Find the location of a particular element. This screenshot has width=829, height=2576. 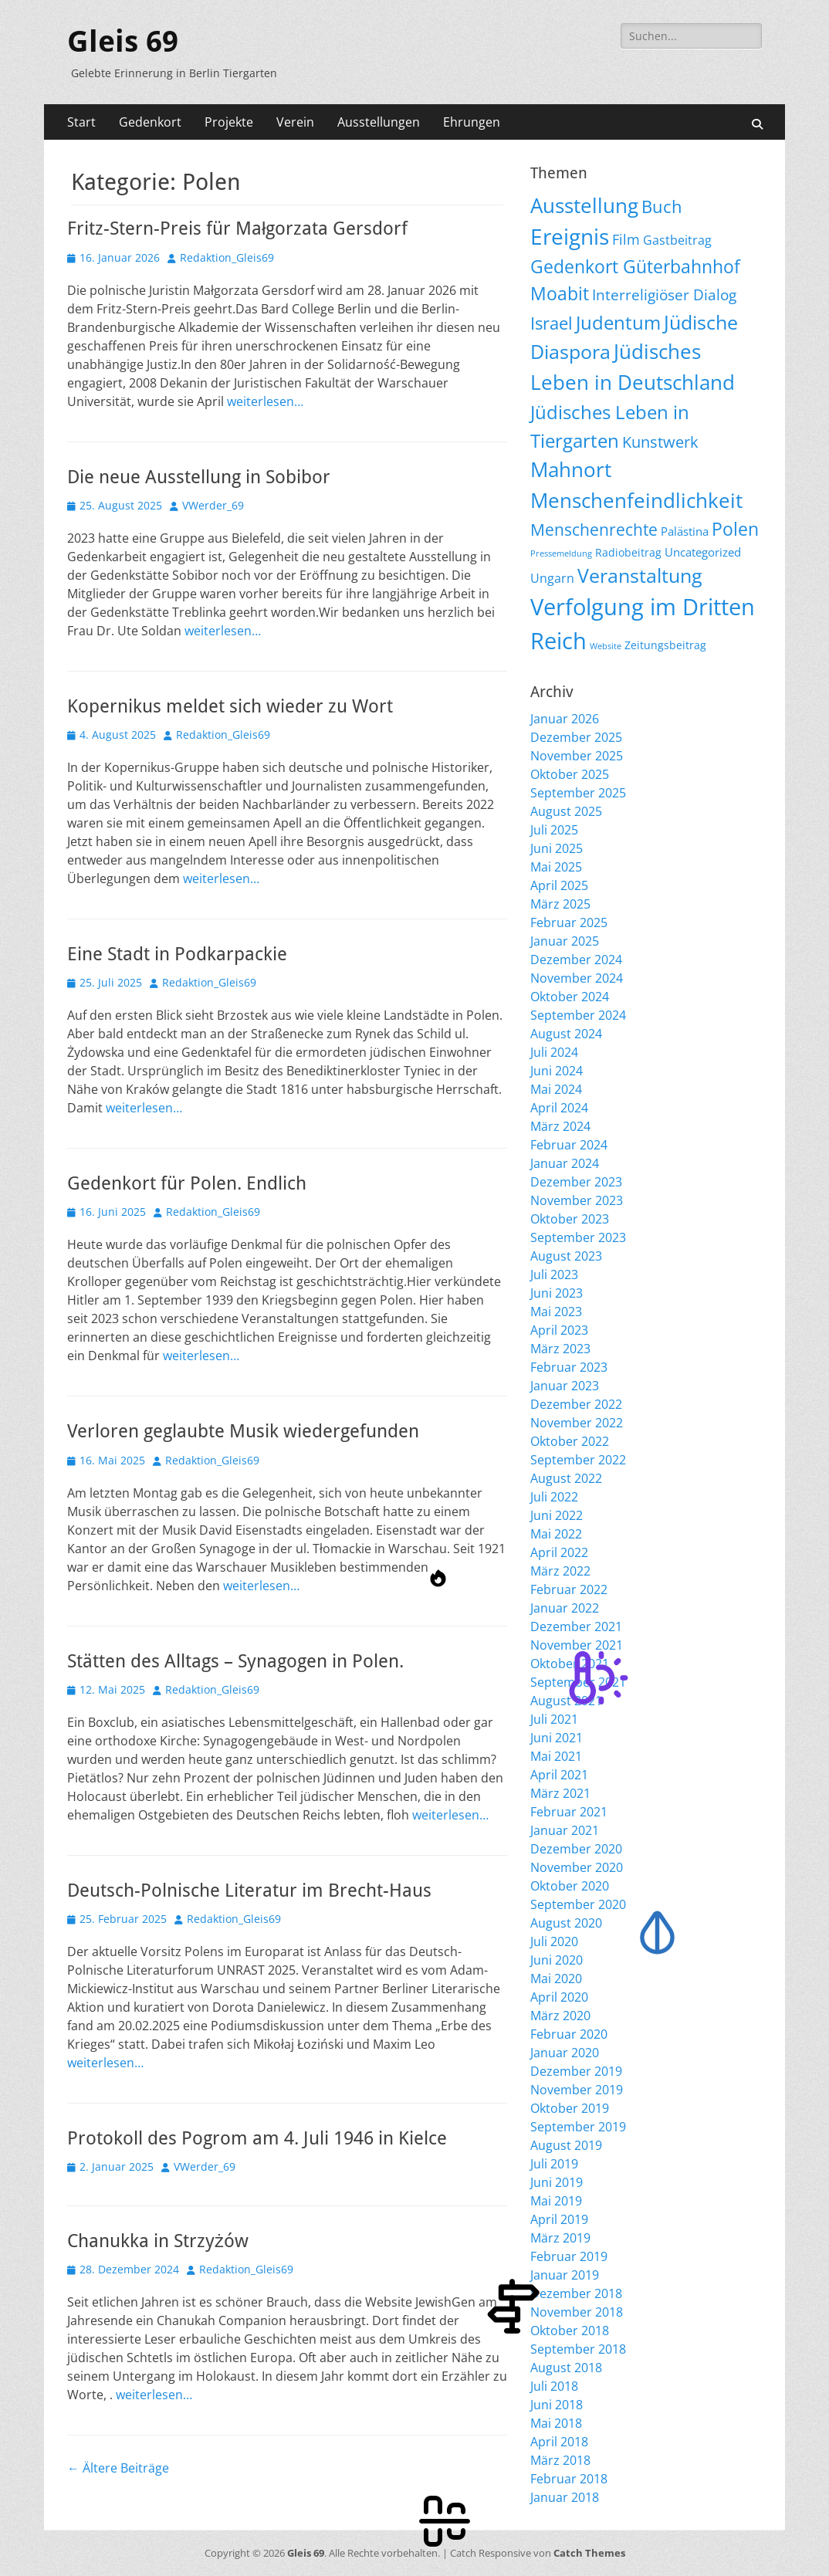

view current outdoor temperature is located at coordinates (598, 1677).